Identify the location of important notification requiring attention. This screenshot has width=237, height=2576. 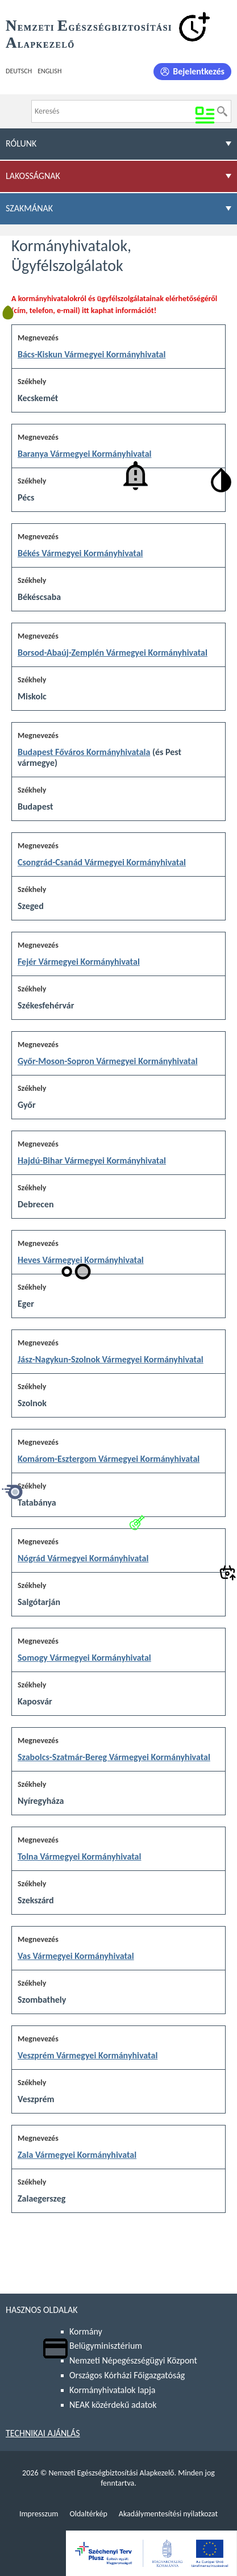
(135, 475).